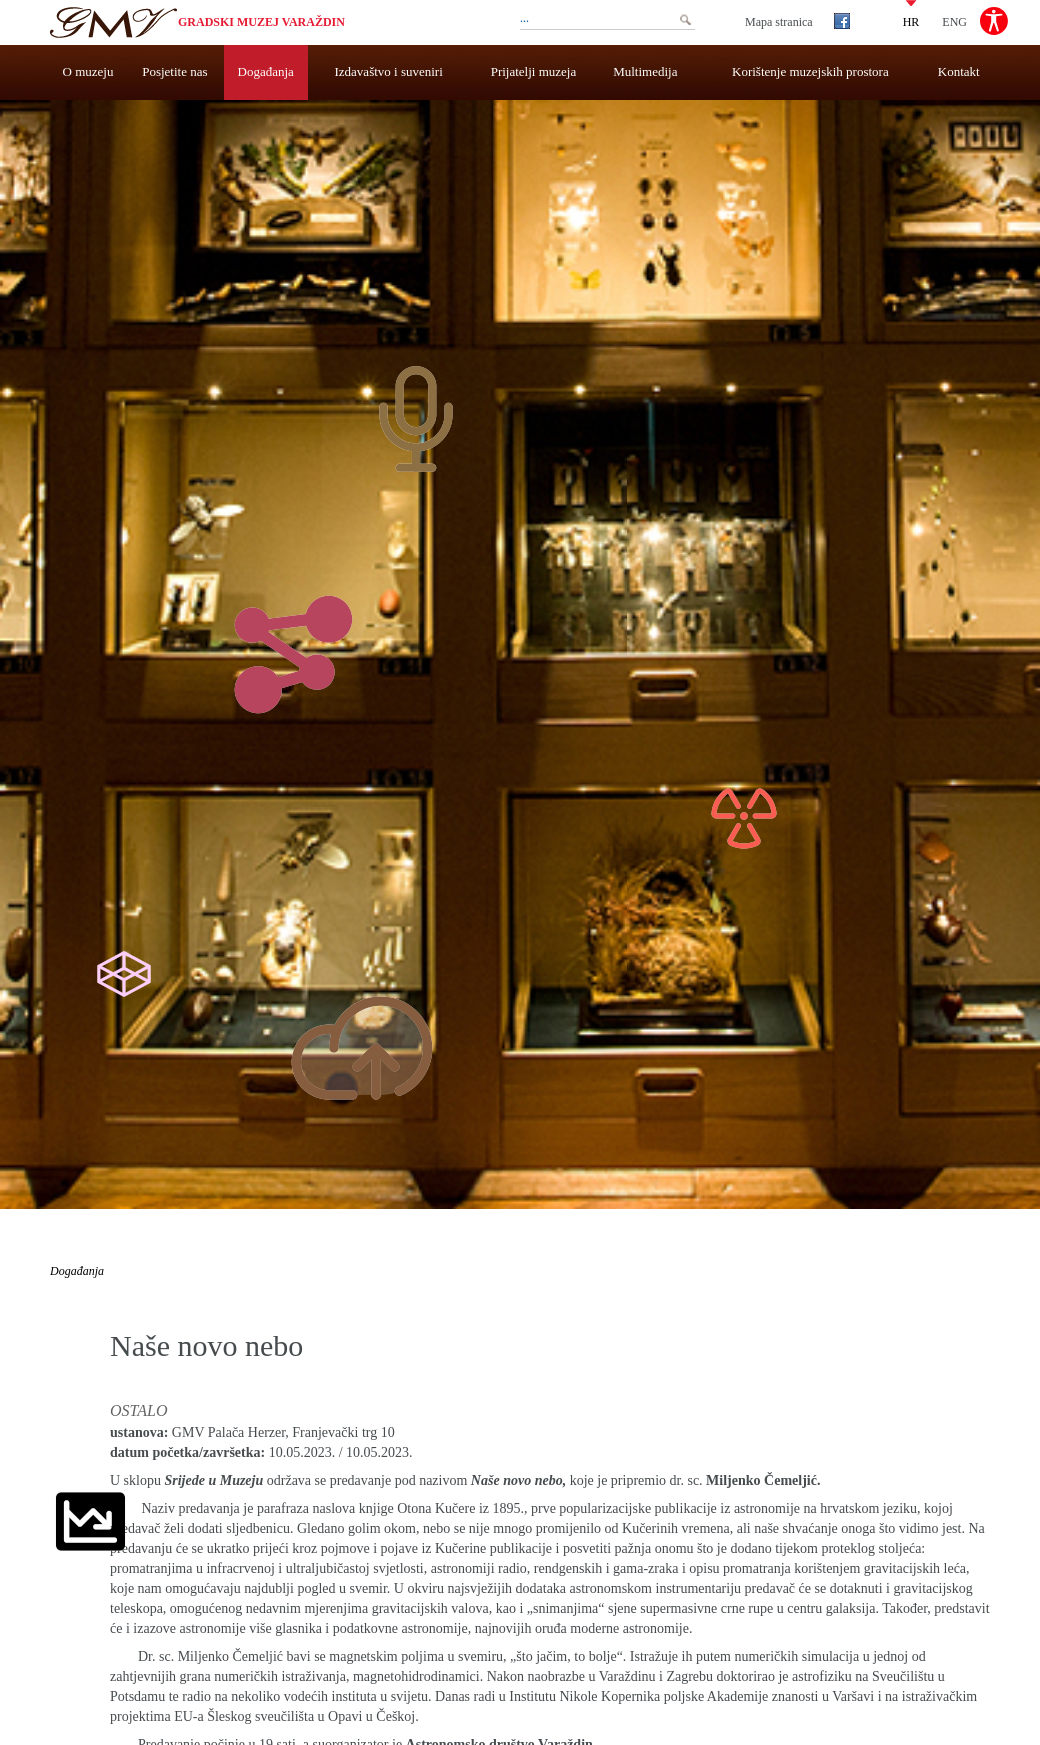  What do you see at coordinates (293, 654) in the screenshot?
I see `share content to other apps or users` at bounding box center [293, 654].